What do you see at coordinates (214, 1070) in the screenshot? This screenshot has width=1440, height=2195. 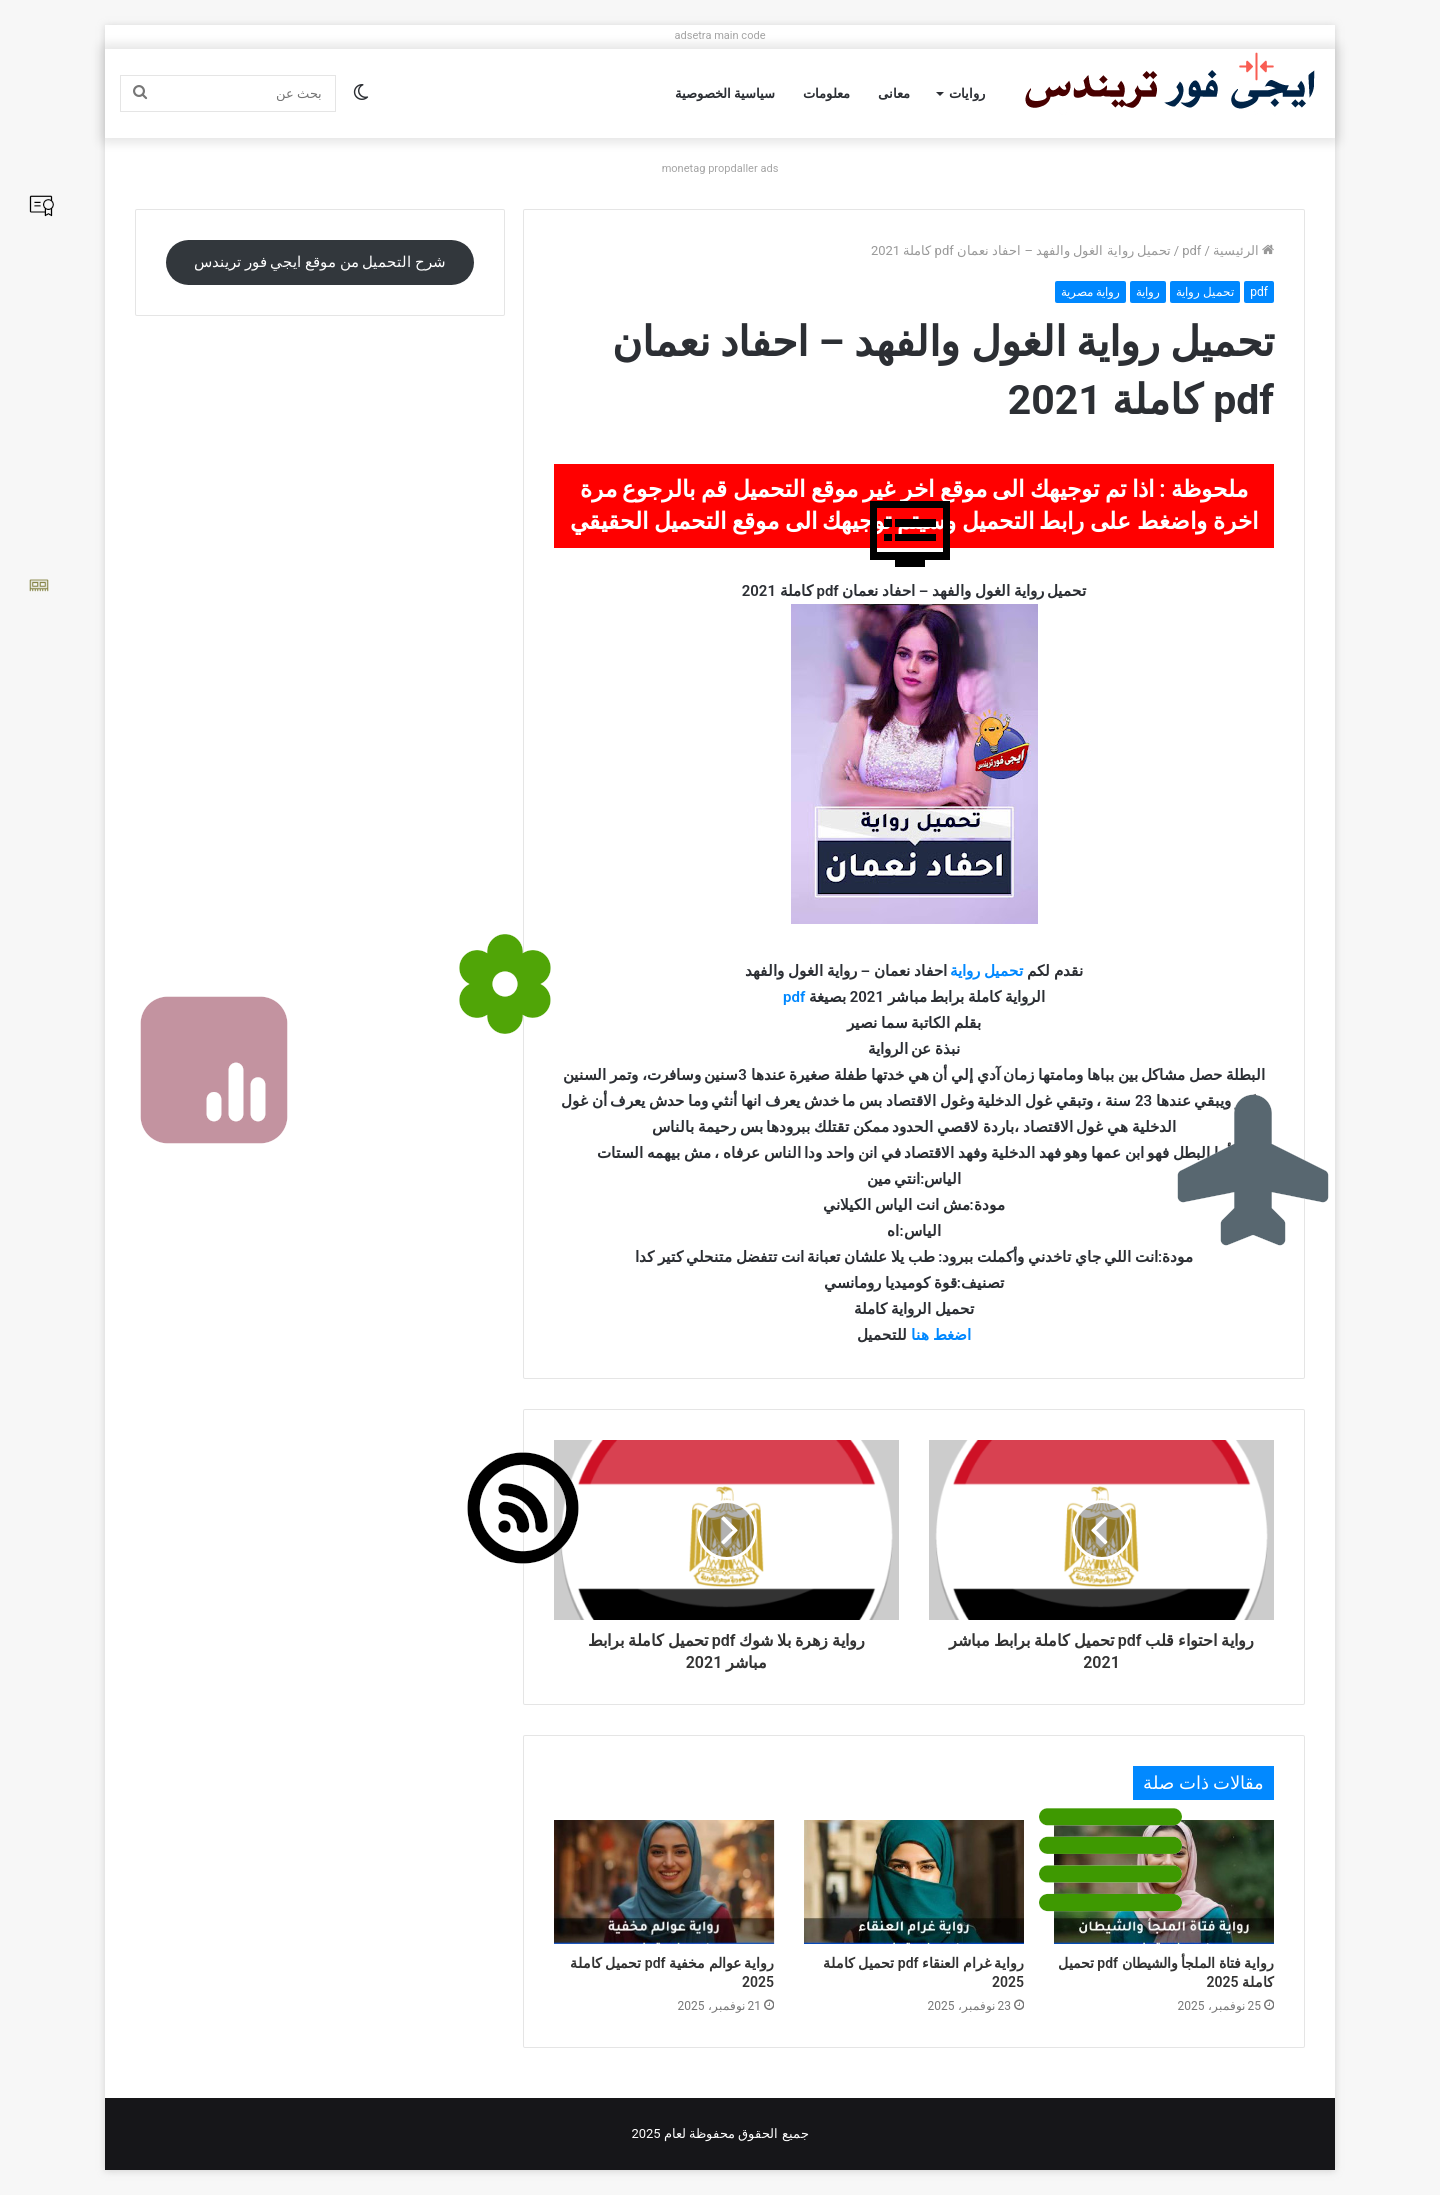 I see `align content to bottom-right corner` at bounding box center [214, 1070].